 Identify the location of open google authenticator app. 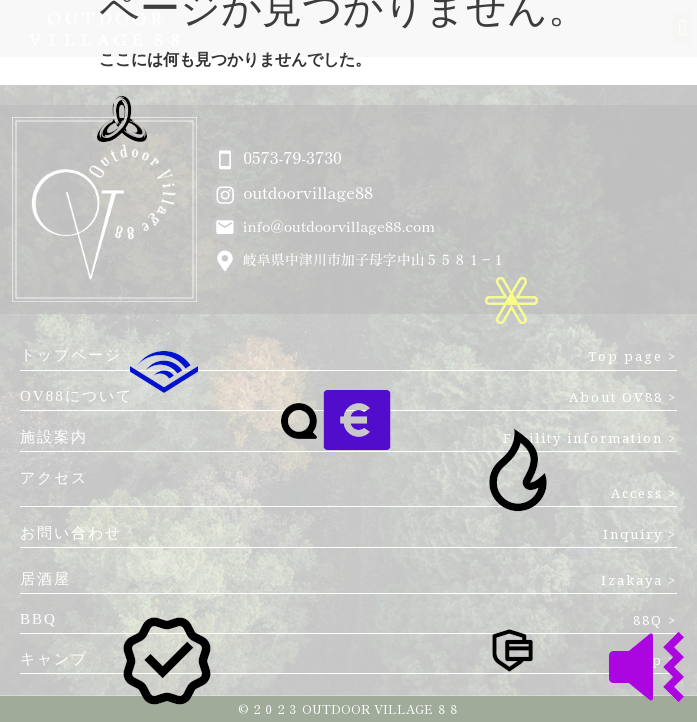
(511, 300).